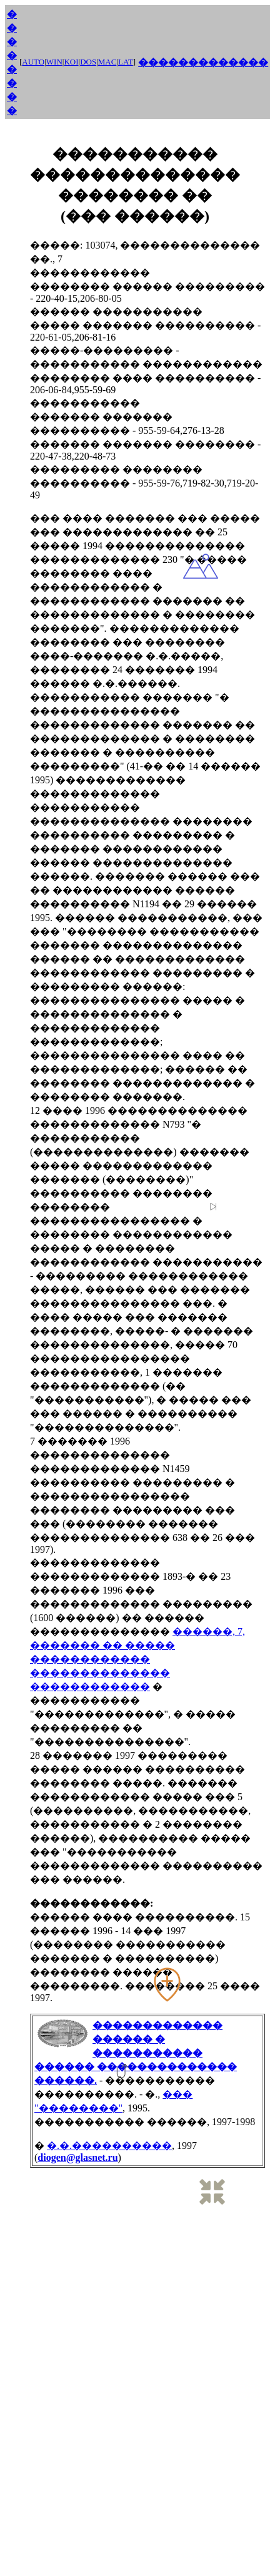  What do you see at coordinates (201, 568) in the screenshot?
I see `view landscape or nature photos` at bounding box center [201, 568].